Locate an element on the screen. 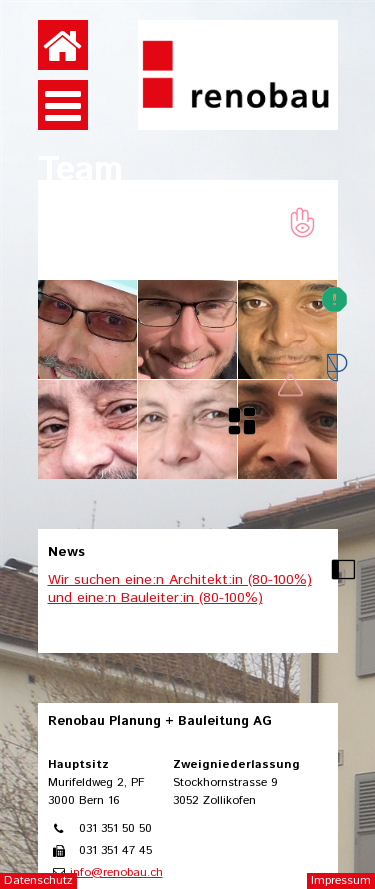 Image resolution: width=375 pixels, height=889 pixels. open dashboard view is located at coordinates (242, 421).